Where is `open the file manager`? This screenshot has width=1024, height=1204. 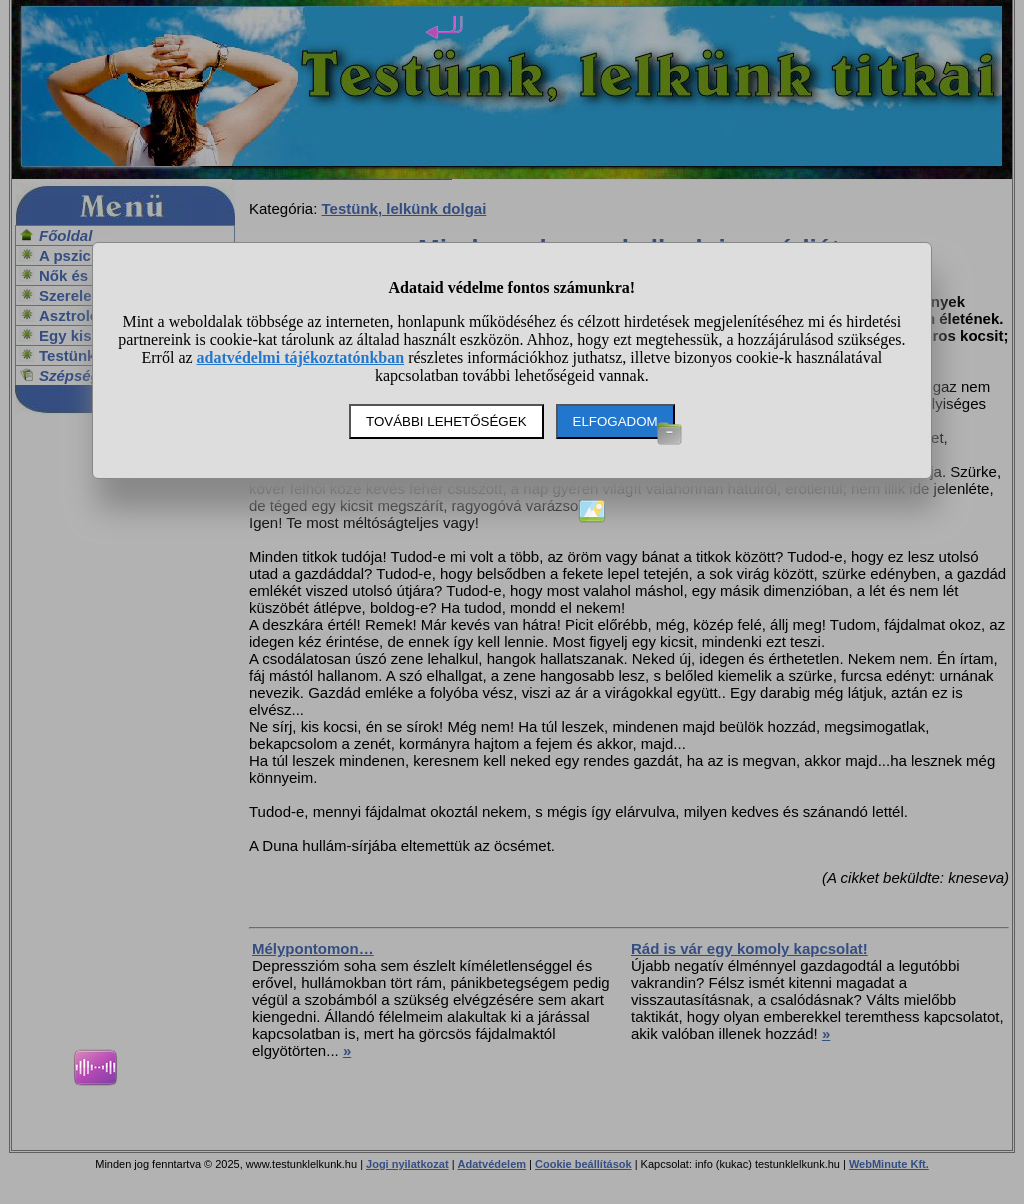 open the file manager is located at coordinates (669, 433).